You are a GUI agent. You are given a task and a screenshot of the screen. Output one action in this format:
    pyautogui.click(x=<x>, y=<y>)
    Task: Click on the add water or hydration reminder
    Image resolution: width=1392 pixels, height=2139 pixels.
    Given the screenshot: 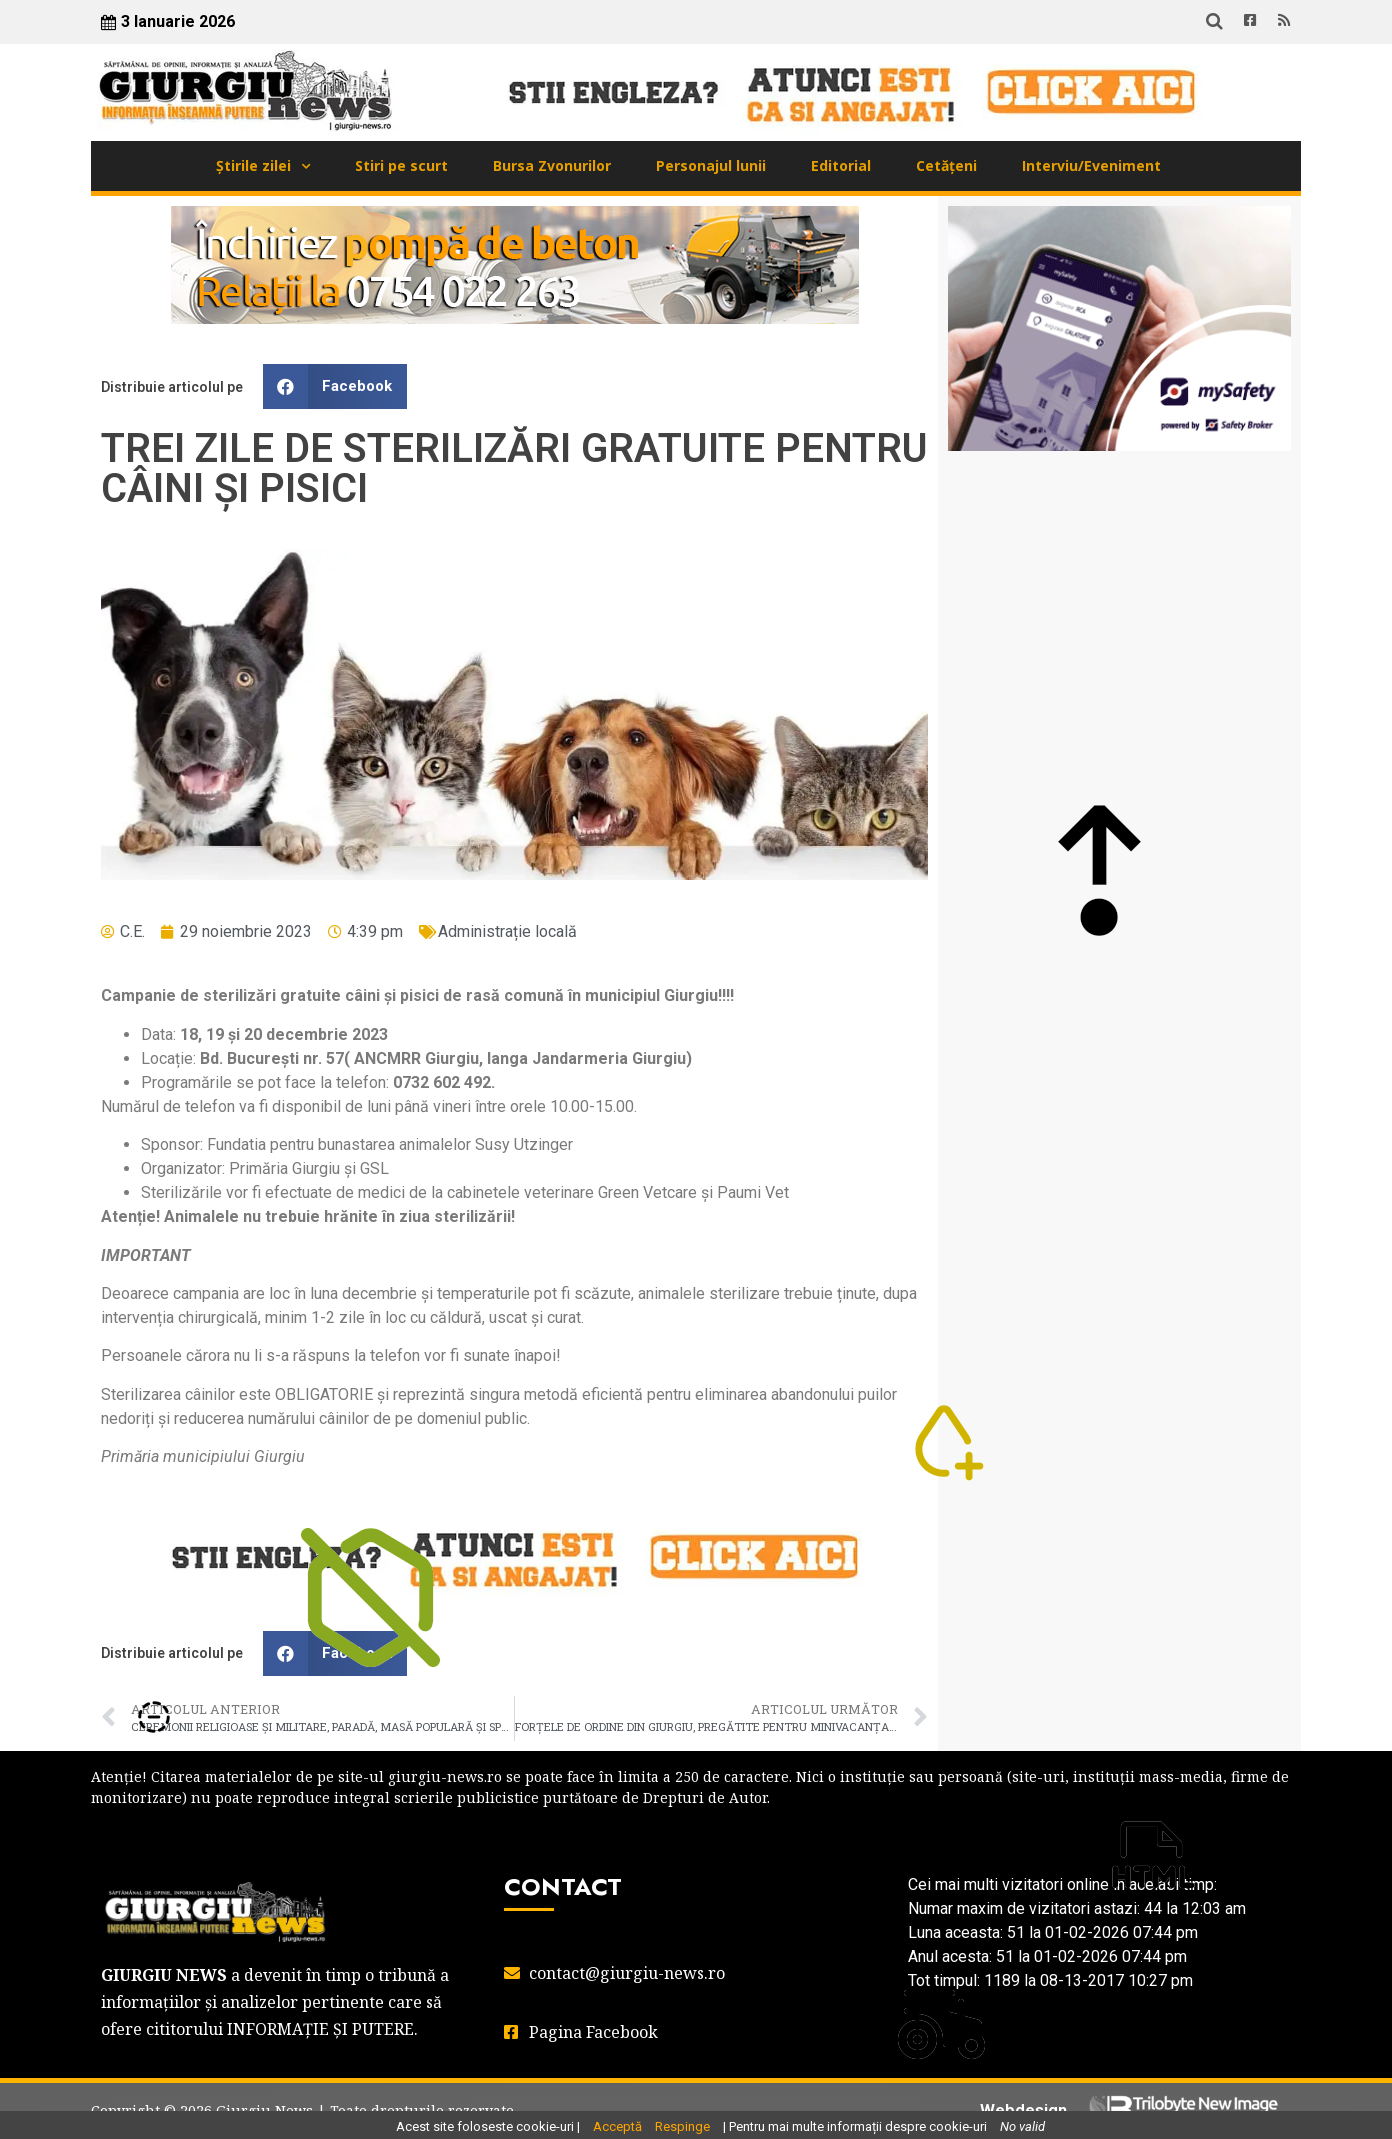 What is the action you would take?
    pyautogui.click(x=944, y=1441)
    